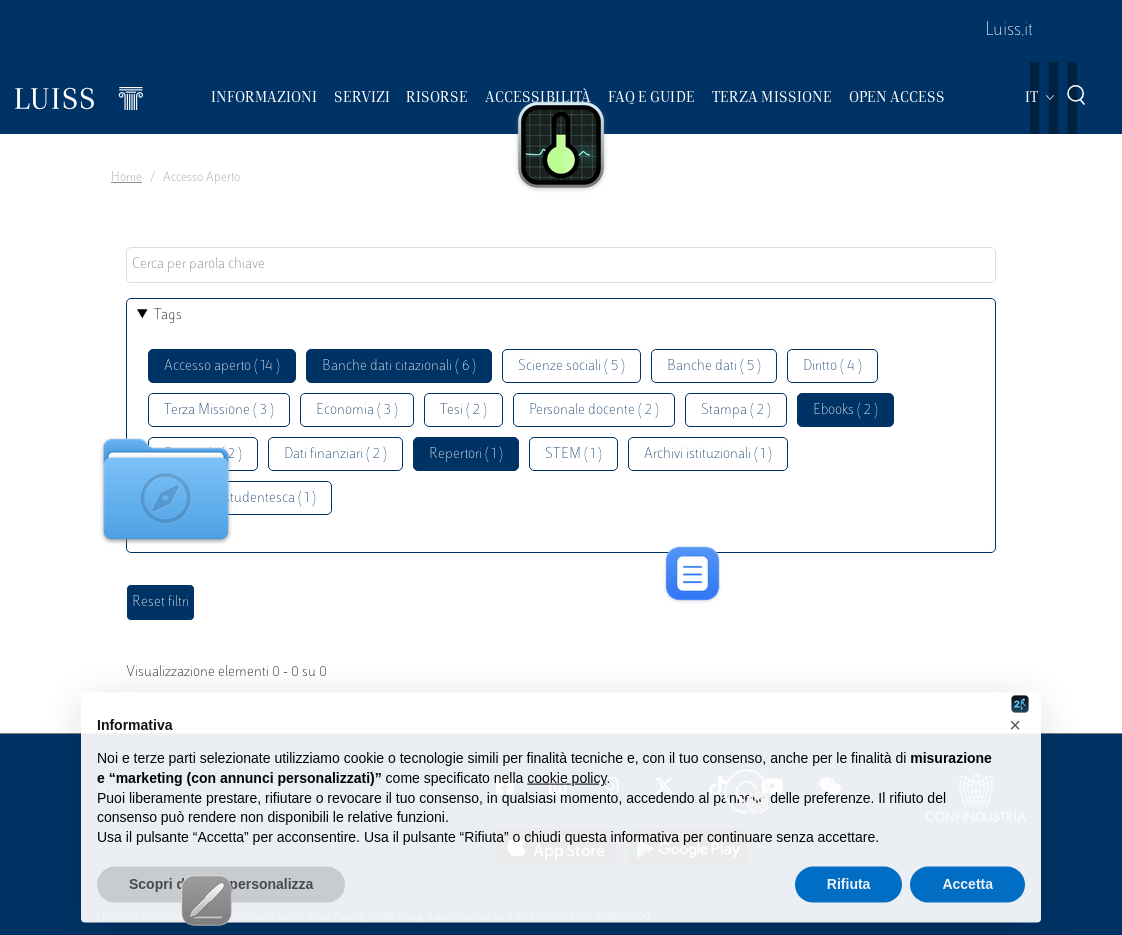 This screenshot has width=1122, height=935. Describe the element at coordinates (206, 900) in the screenshot. I see `open Pages for document editing` at that location.